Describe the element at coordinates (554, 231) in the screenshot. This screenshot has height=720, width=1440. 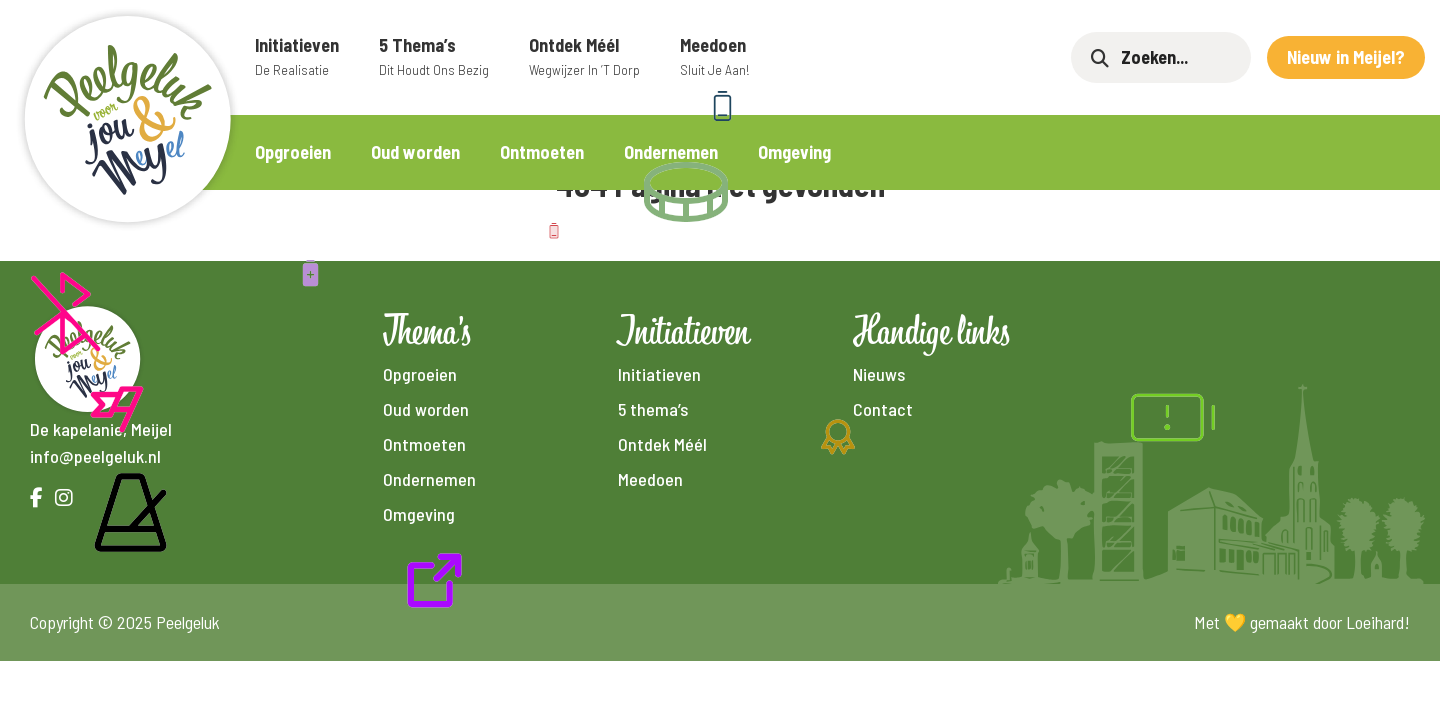
I see `indicates low battery level` at that location.